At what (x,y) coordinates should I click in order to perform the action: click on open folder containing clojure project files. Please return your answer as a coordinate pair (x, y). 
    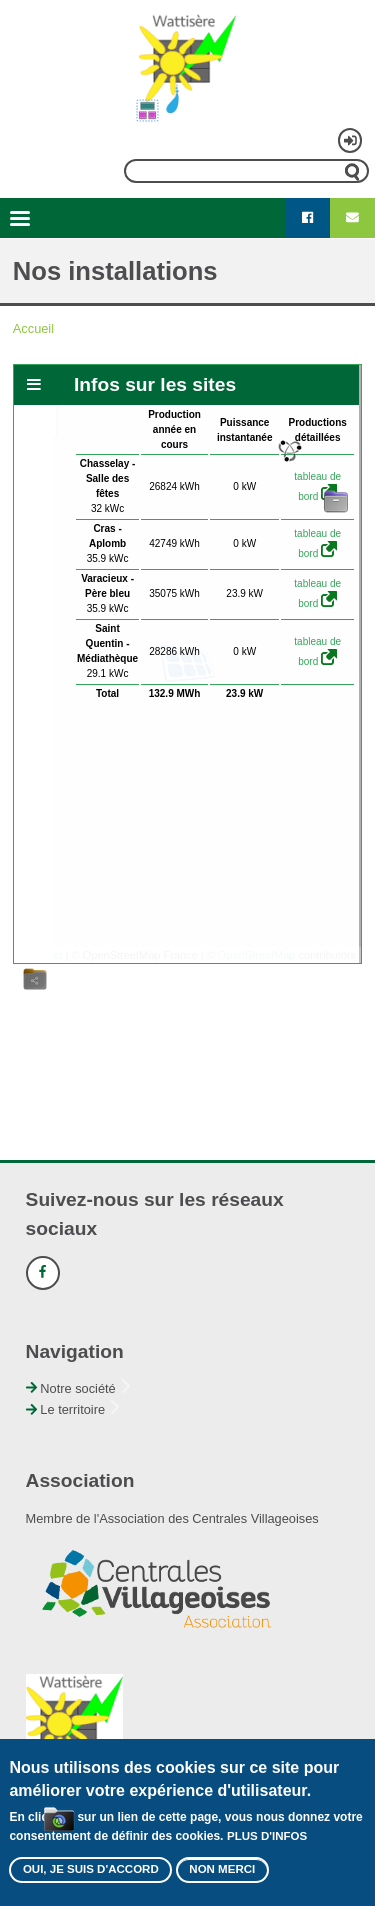
    Looking at the image, I should click on (59, 1820).